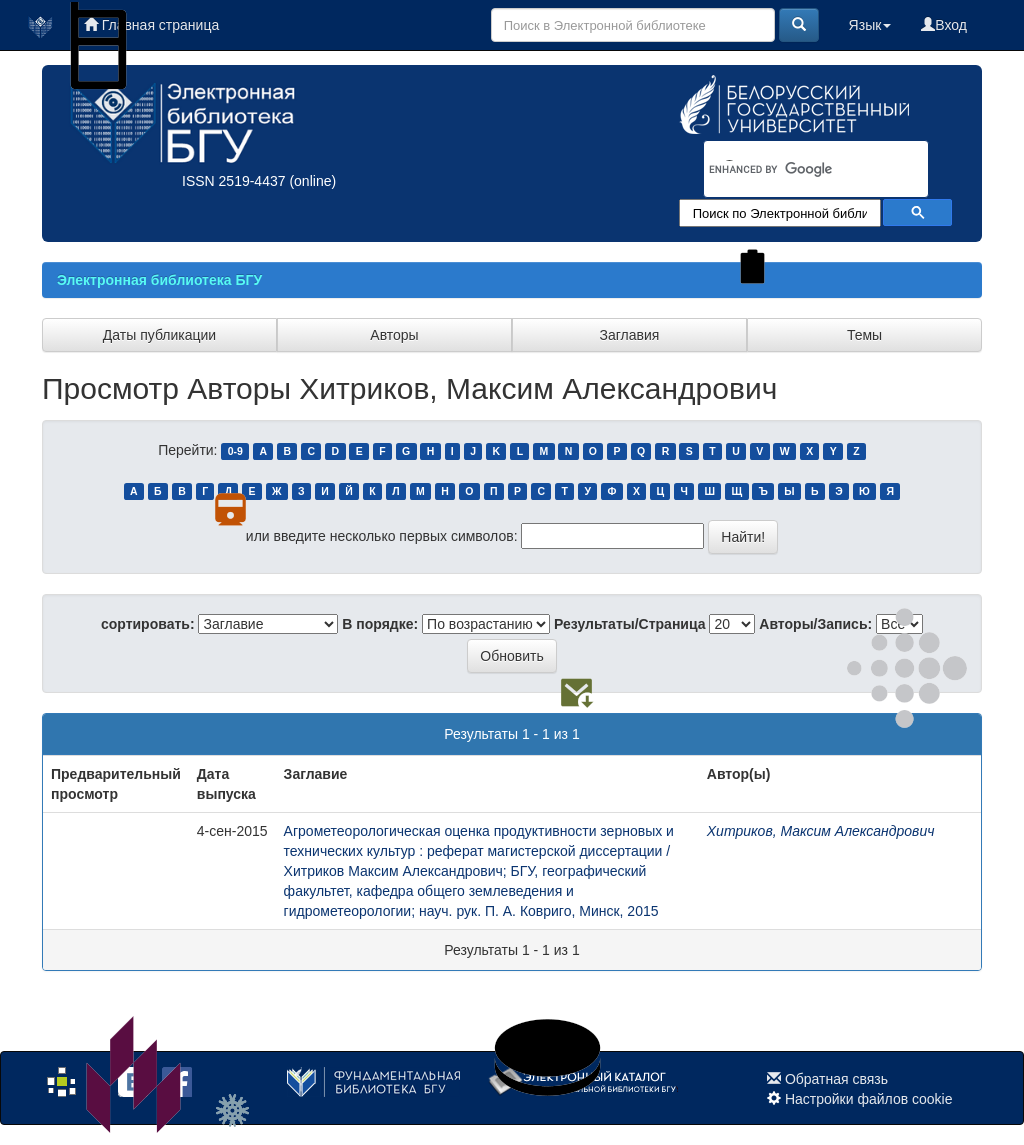 Image resolution: width=1024 pixels, height=1145 pixels. I want to click on indicates low battery level, so click(752, 266).